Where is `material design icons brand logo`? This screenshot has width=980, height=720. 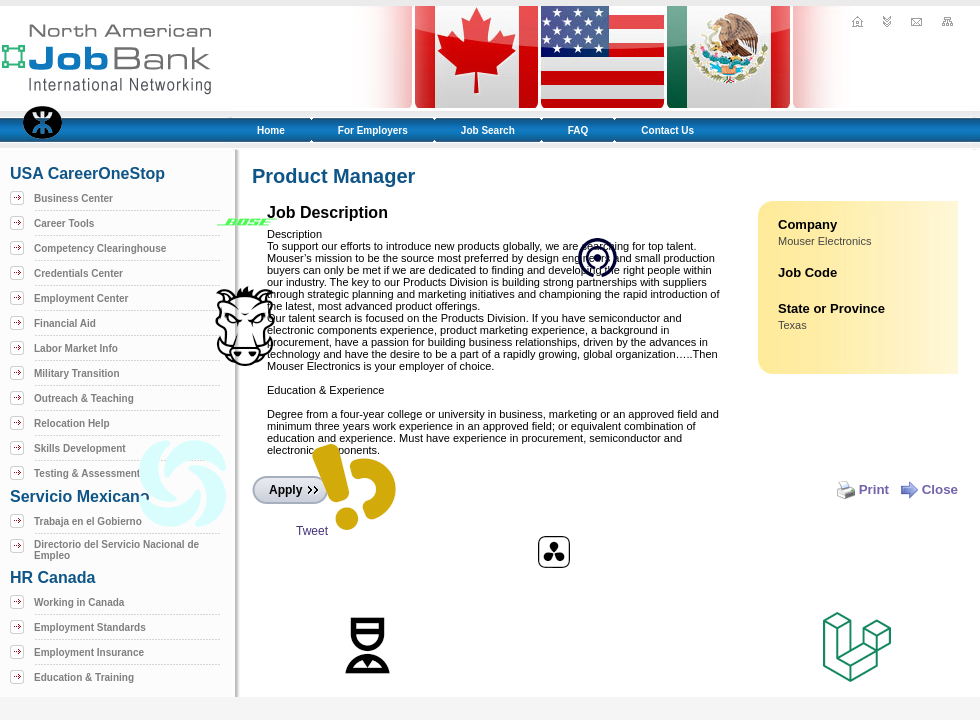
material design icons brand logo is located at coordinates (13, 56).